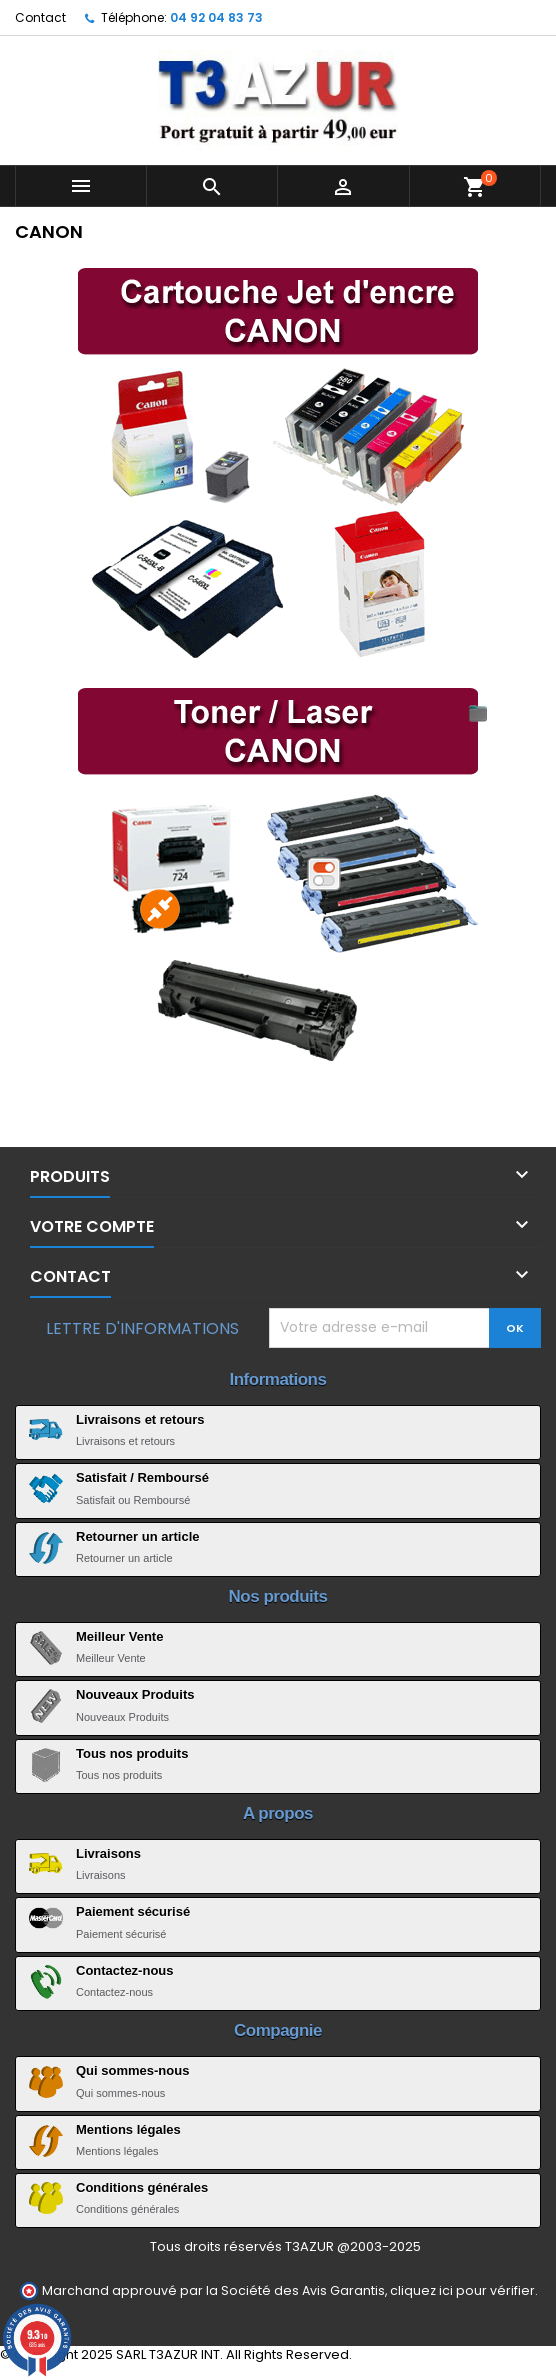 Image resolution: width=556 pixels, height=2380 pixels. I want to click on open folder to view contents, so click(478, 713).